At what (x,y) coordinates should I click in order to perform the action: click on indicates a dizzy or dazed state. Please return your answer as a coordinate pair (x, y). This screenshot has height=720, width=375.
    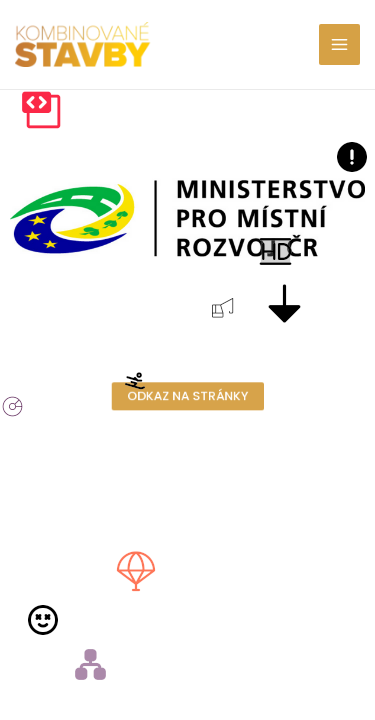
    Looking at the image, I should click on (43, 620).